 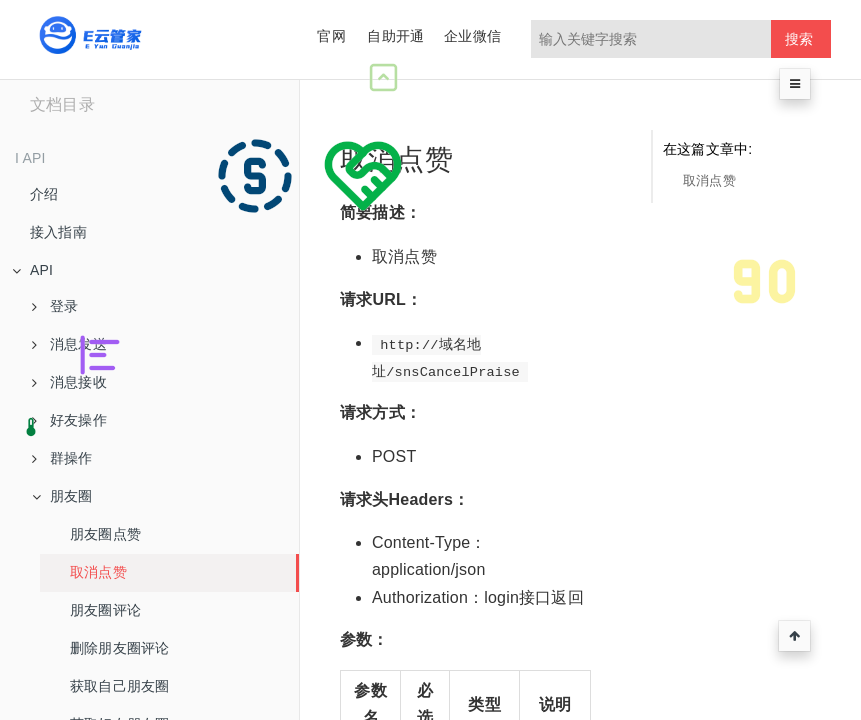 What do you see at coordinates (31, 427) in the screenshot?
I see `view current temperature` at bounding box center [31, 427].